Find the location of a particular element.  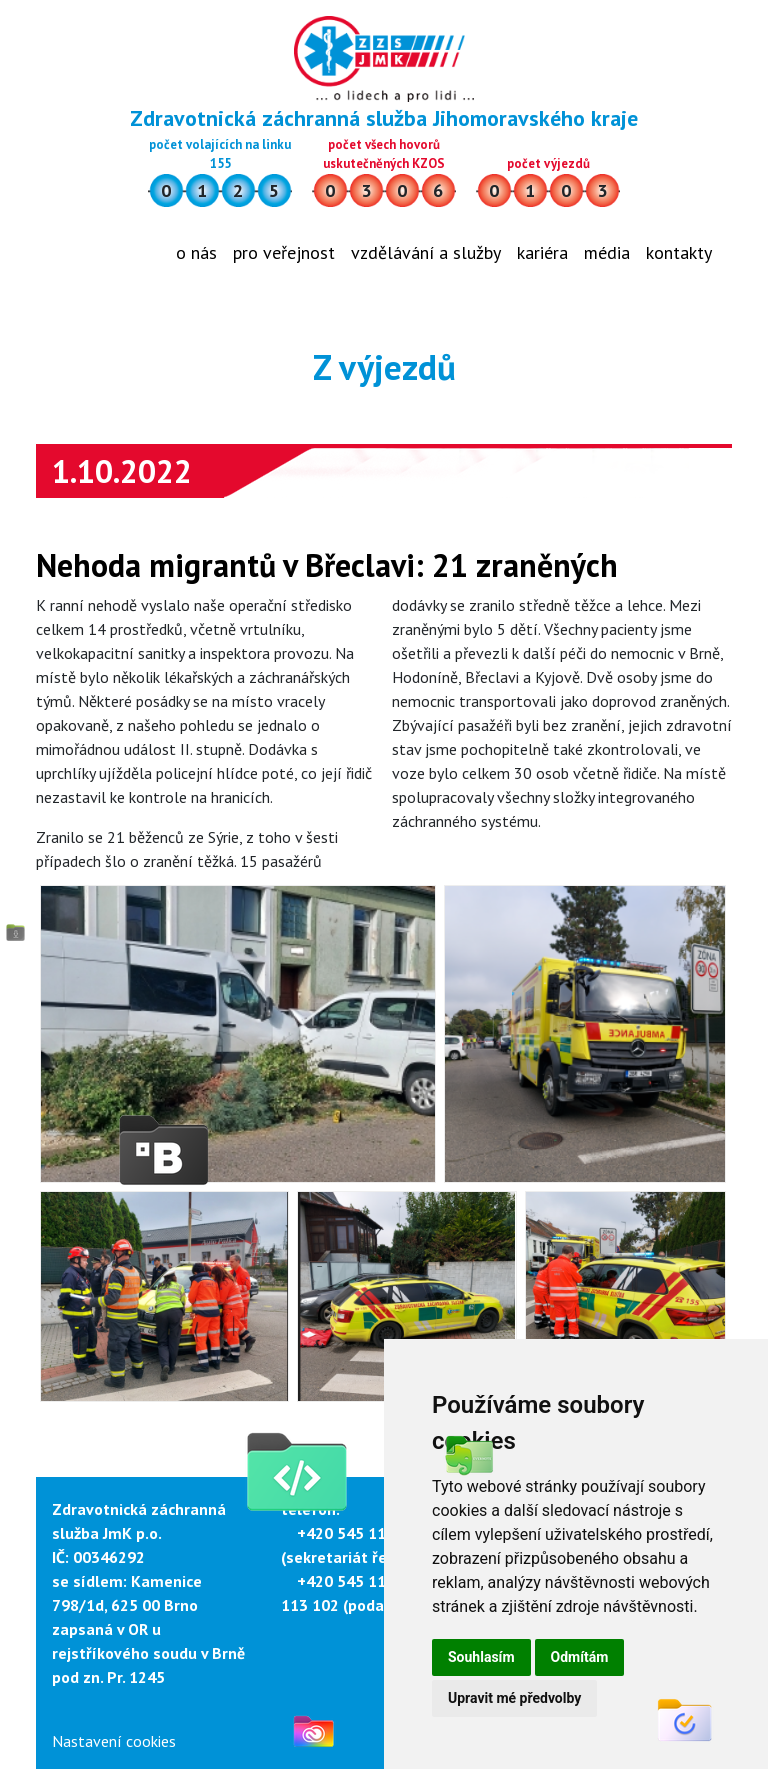

open evernote folder is located at coordinates (469, 1455).